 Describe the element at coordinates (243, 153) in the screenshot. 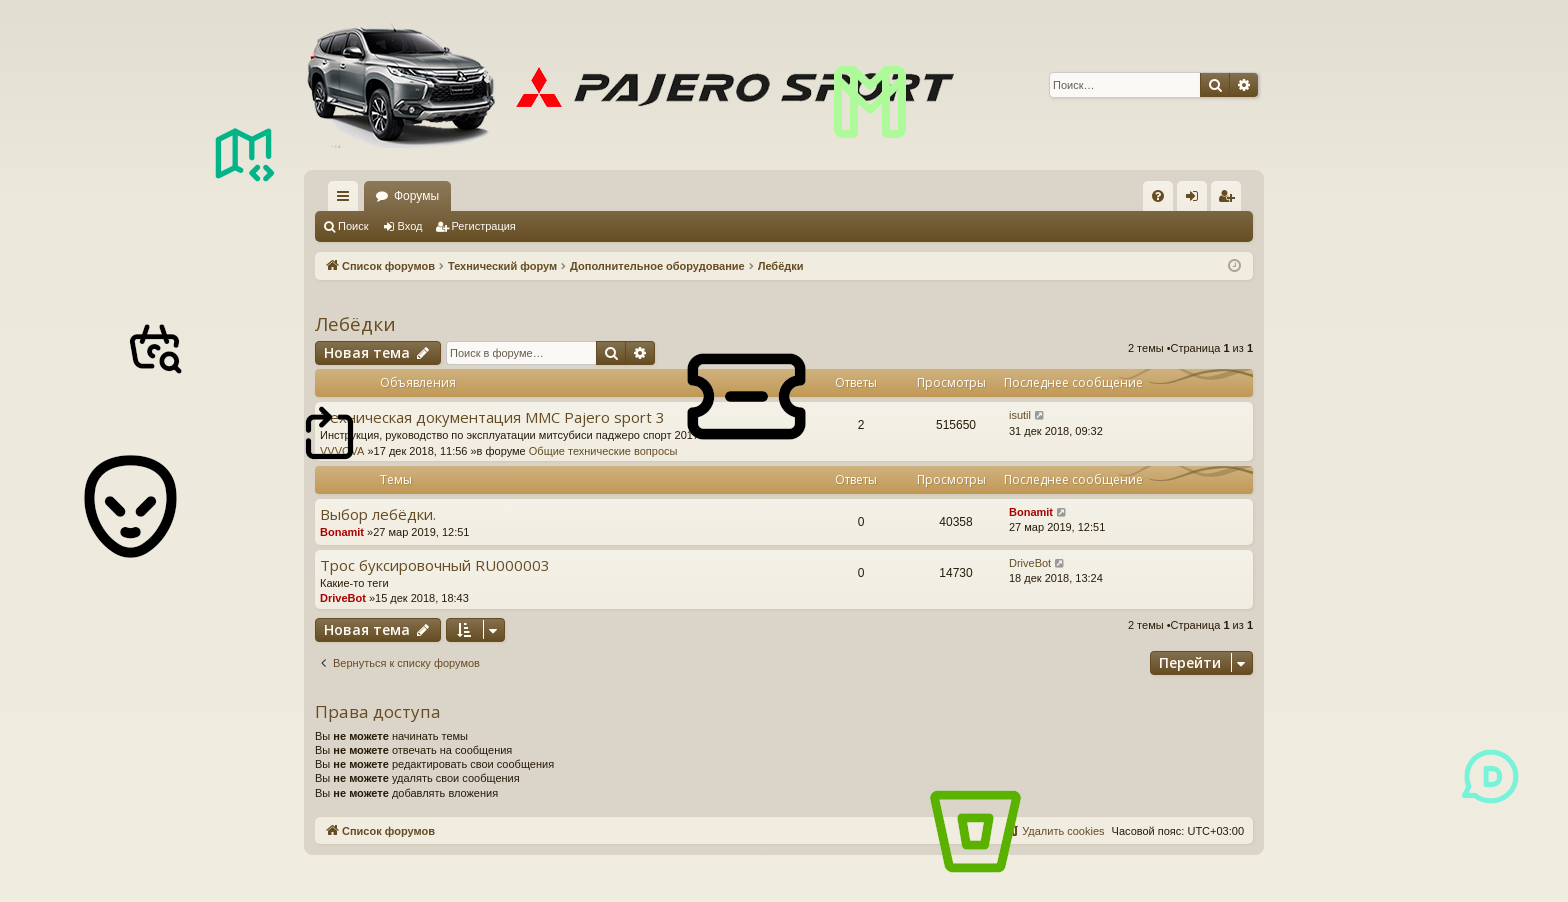

I see `access map developer tools or API settings` at that location.